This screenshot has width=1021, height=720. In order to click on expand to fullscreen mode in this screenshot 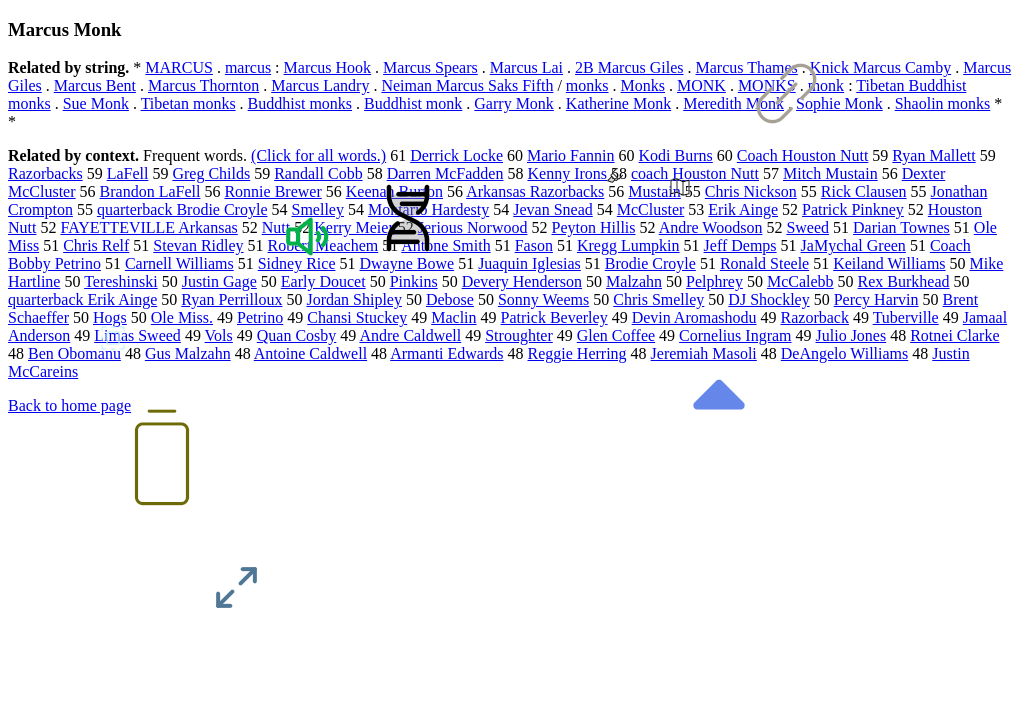, I will do `click(236, 587)`.